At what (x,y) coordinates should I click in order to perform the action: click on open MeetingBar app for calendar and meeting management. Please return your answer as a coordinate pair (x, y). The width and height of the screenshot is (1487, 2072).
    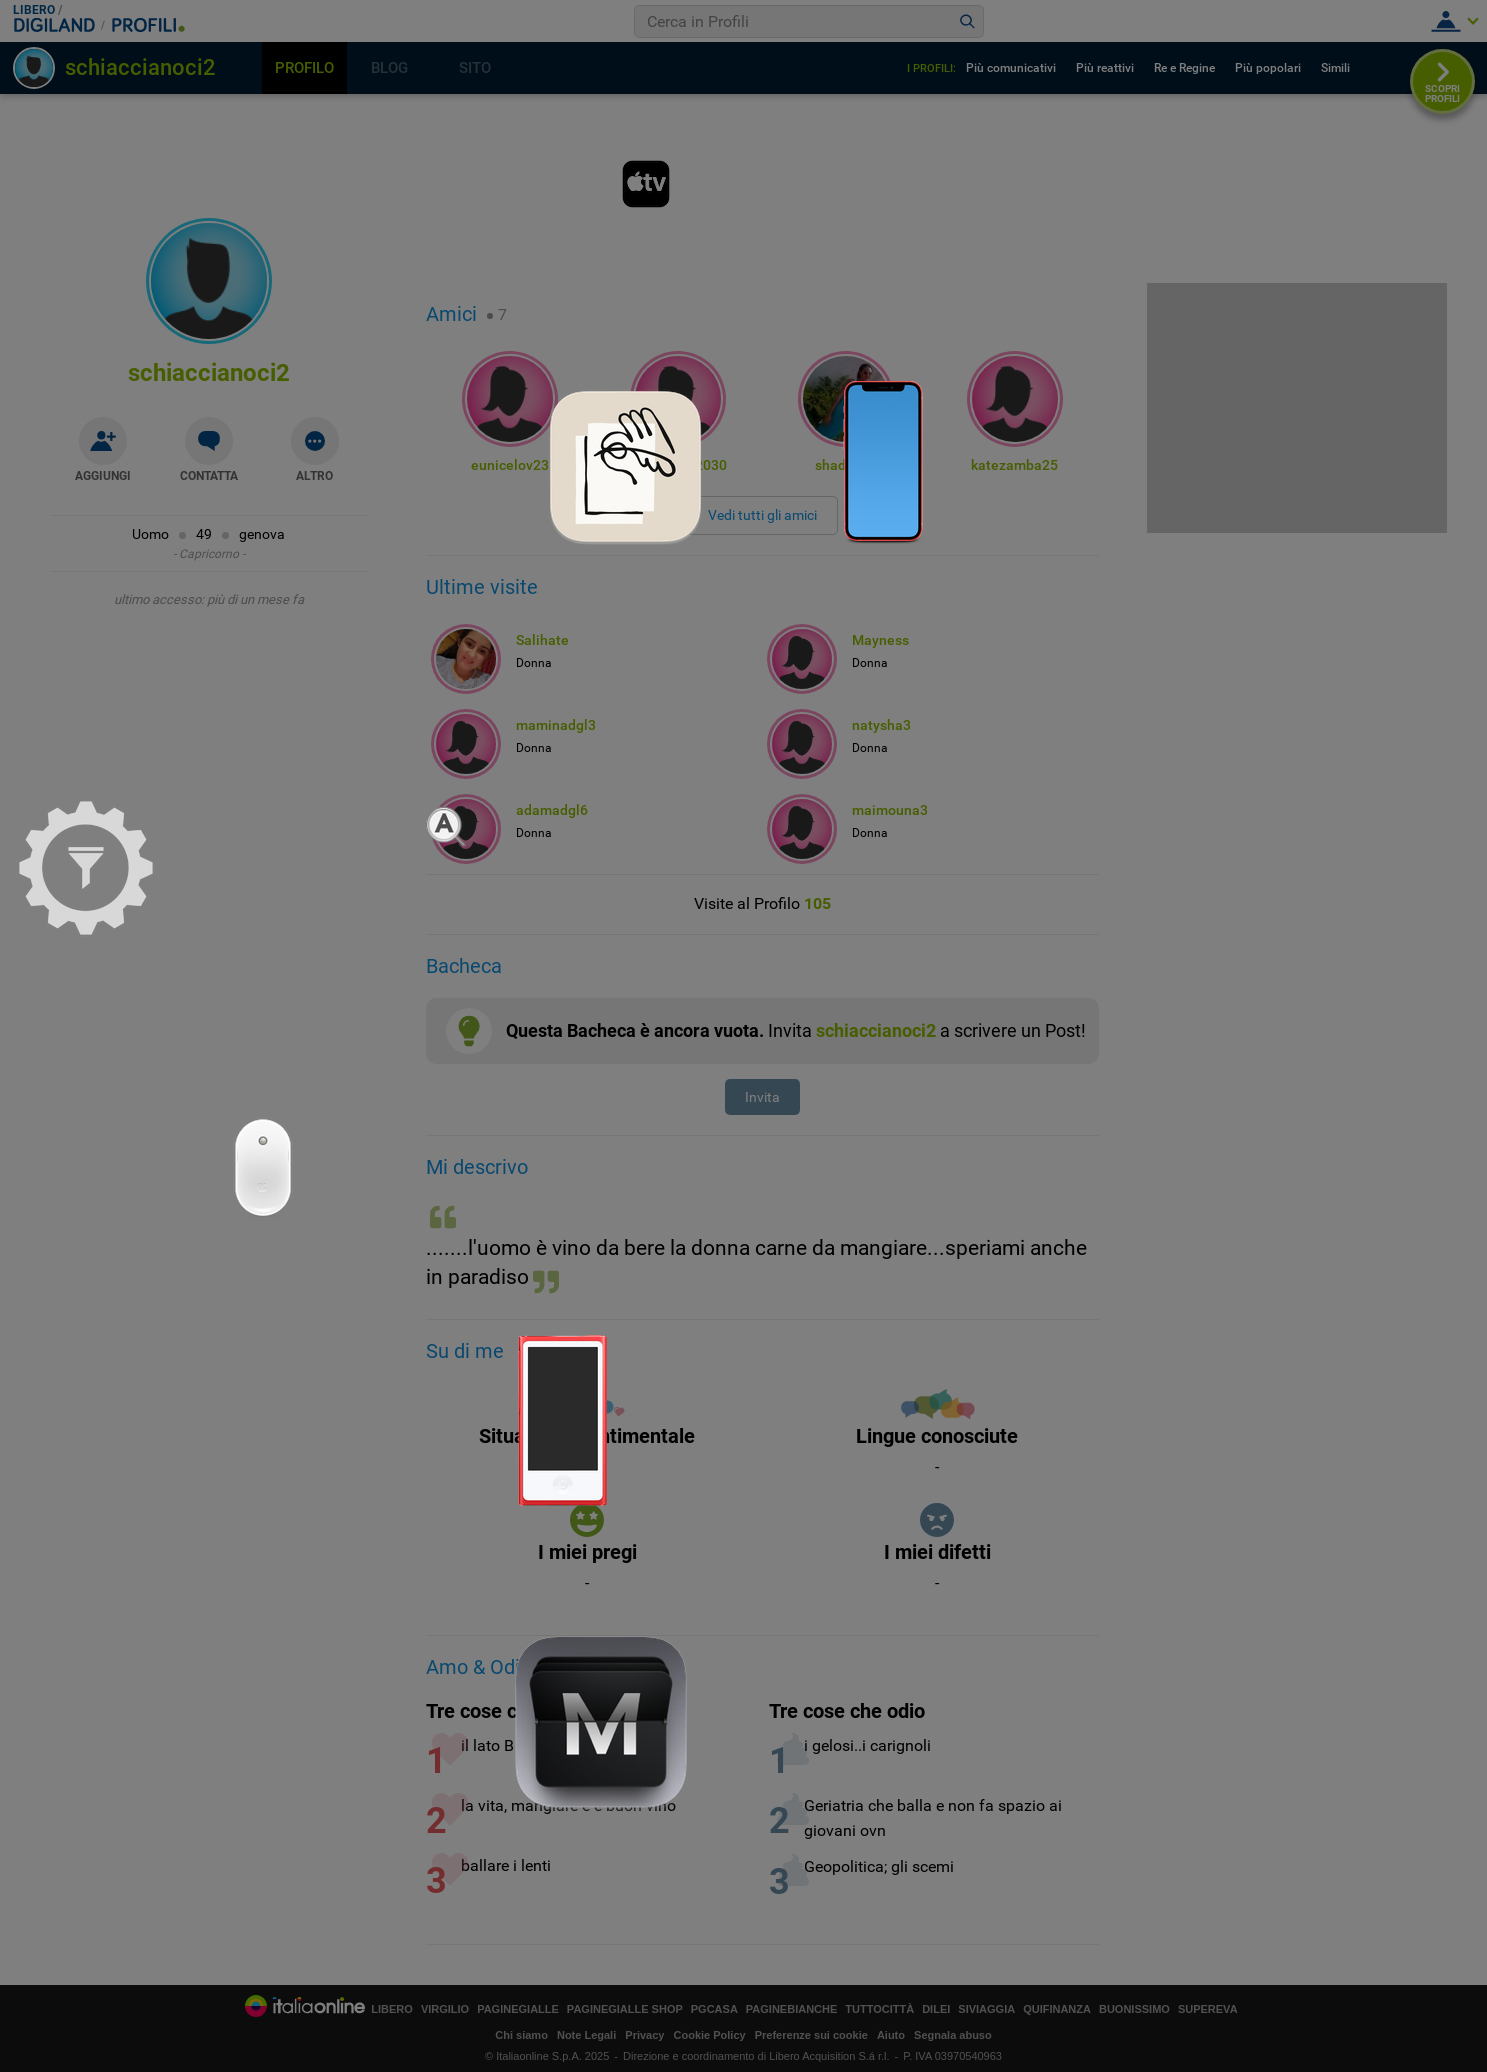
    Looking at the image, I should click on (601, 1722).